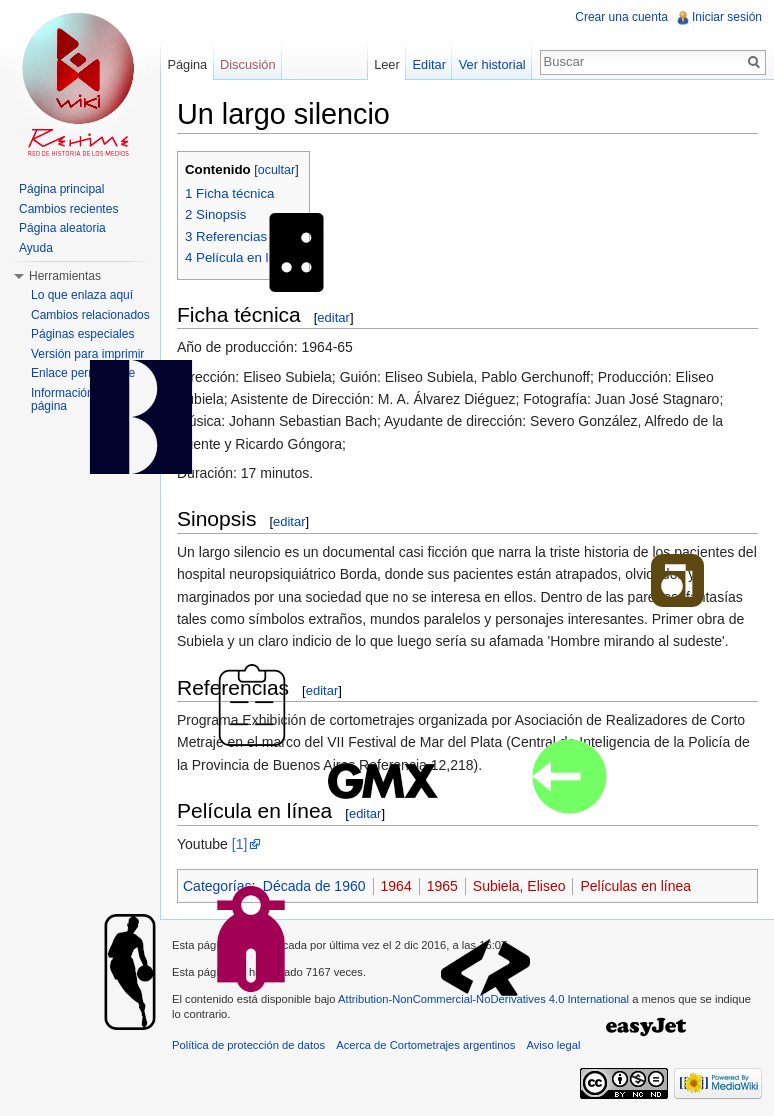 This screenshot has height=1116, width=774. What do you see at coordinates (646, 1027) in the screenshot?
I see `easyJet airline app or website` at bounding box center [646, 1027].